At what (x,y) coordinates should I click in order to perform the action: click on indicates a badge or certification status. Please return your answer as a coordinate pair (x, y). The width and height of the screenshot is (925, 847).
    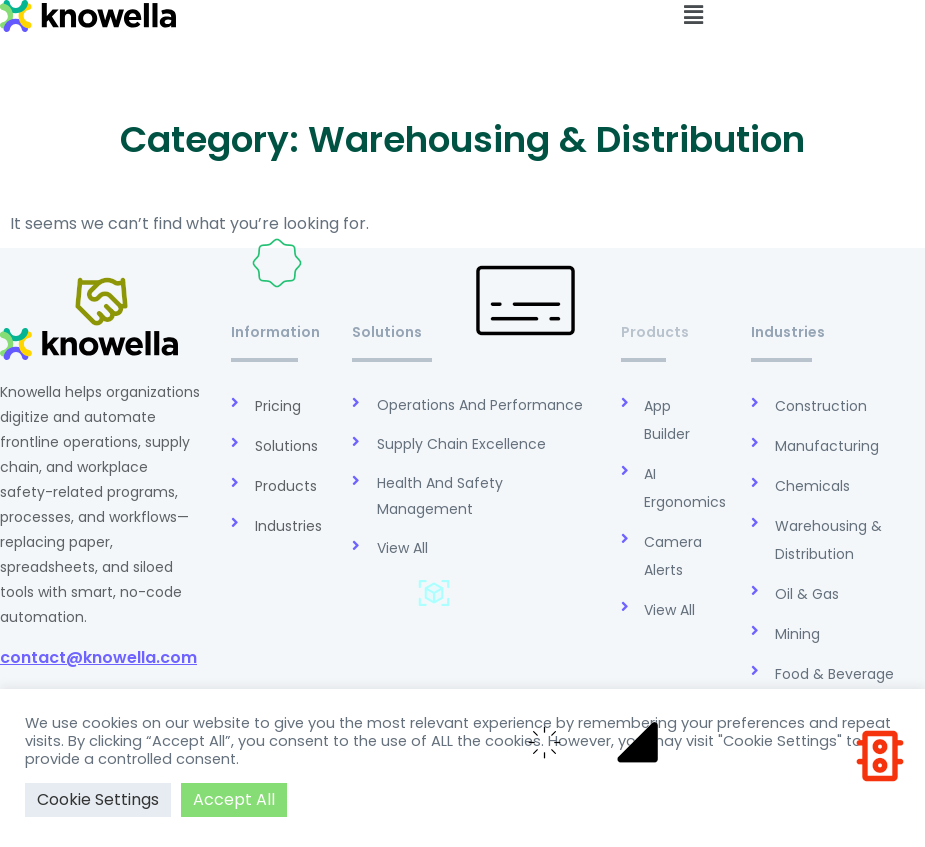
    Looking at the image, I should click on (277, 263).